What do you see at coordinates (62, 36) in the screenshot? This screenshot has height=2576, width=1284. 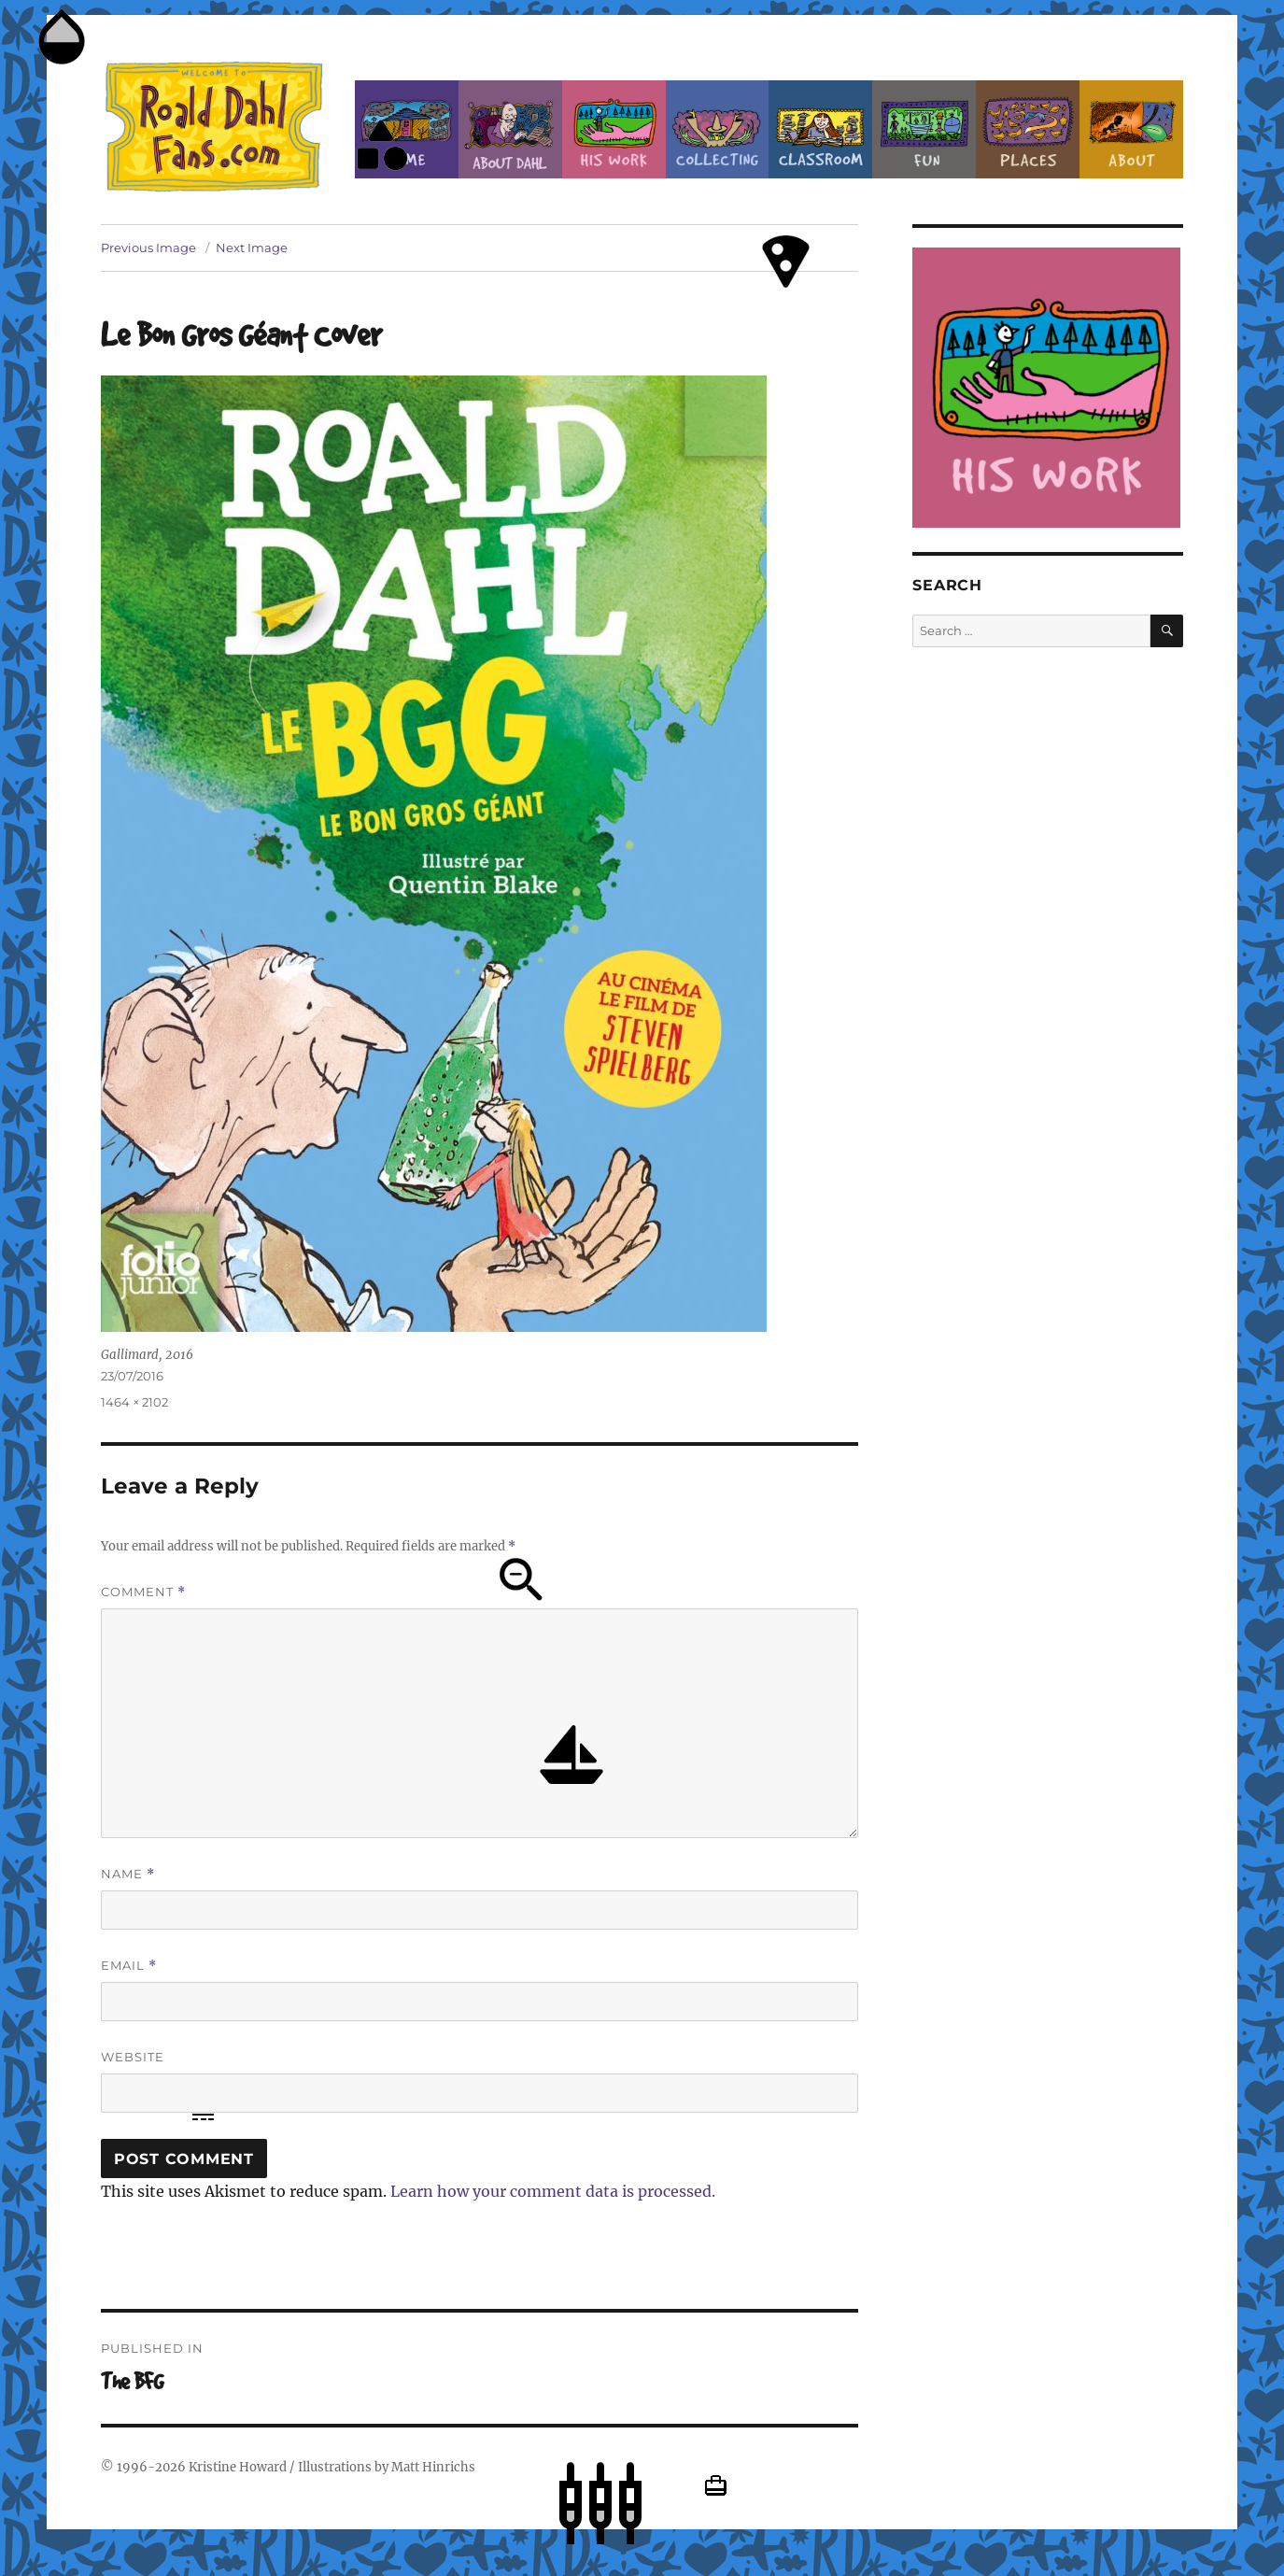 I see `adjust opacity or transparency settings` at bounding box center [62, 36].